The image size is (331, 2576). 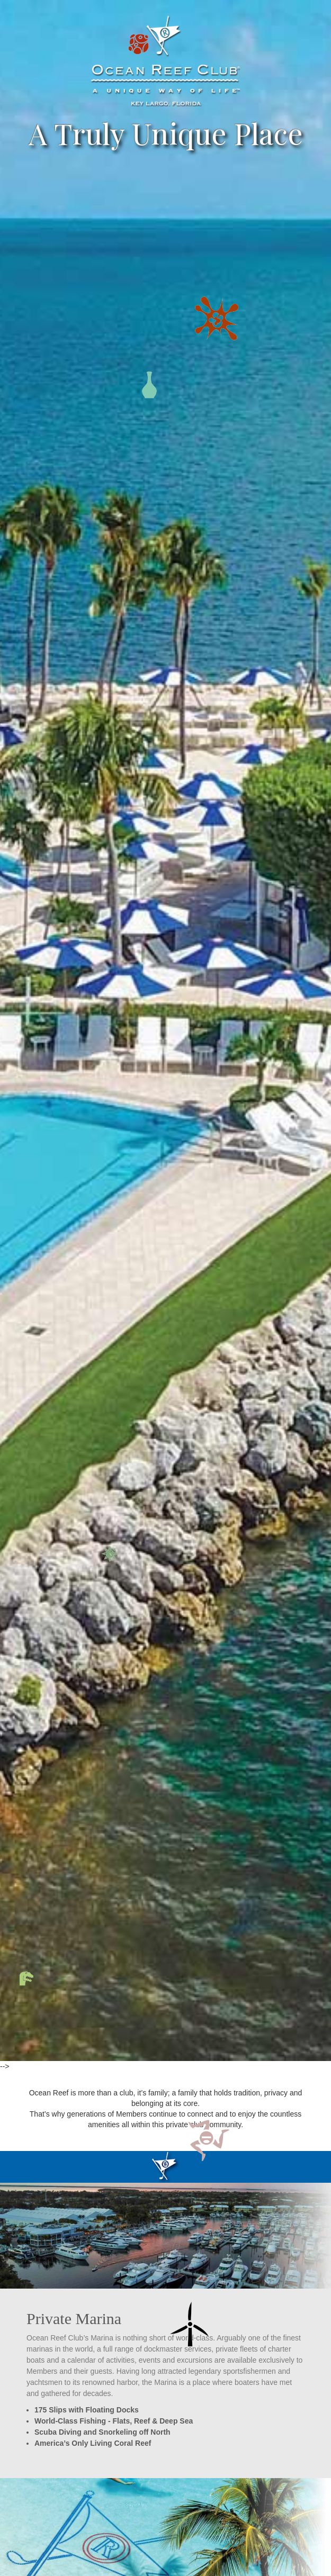 I want to click on indicates a health condition or medical alert, so click(x=138, y=44).